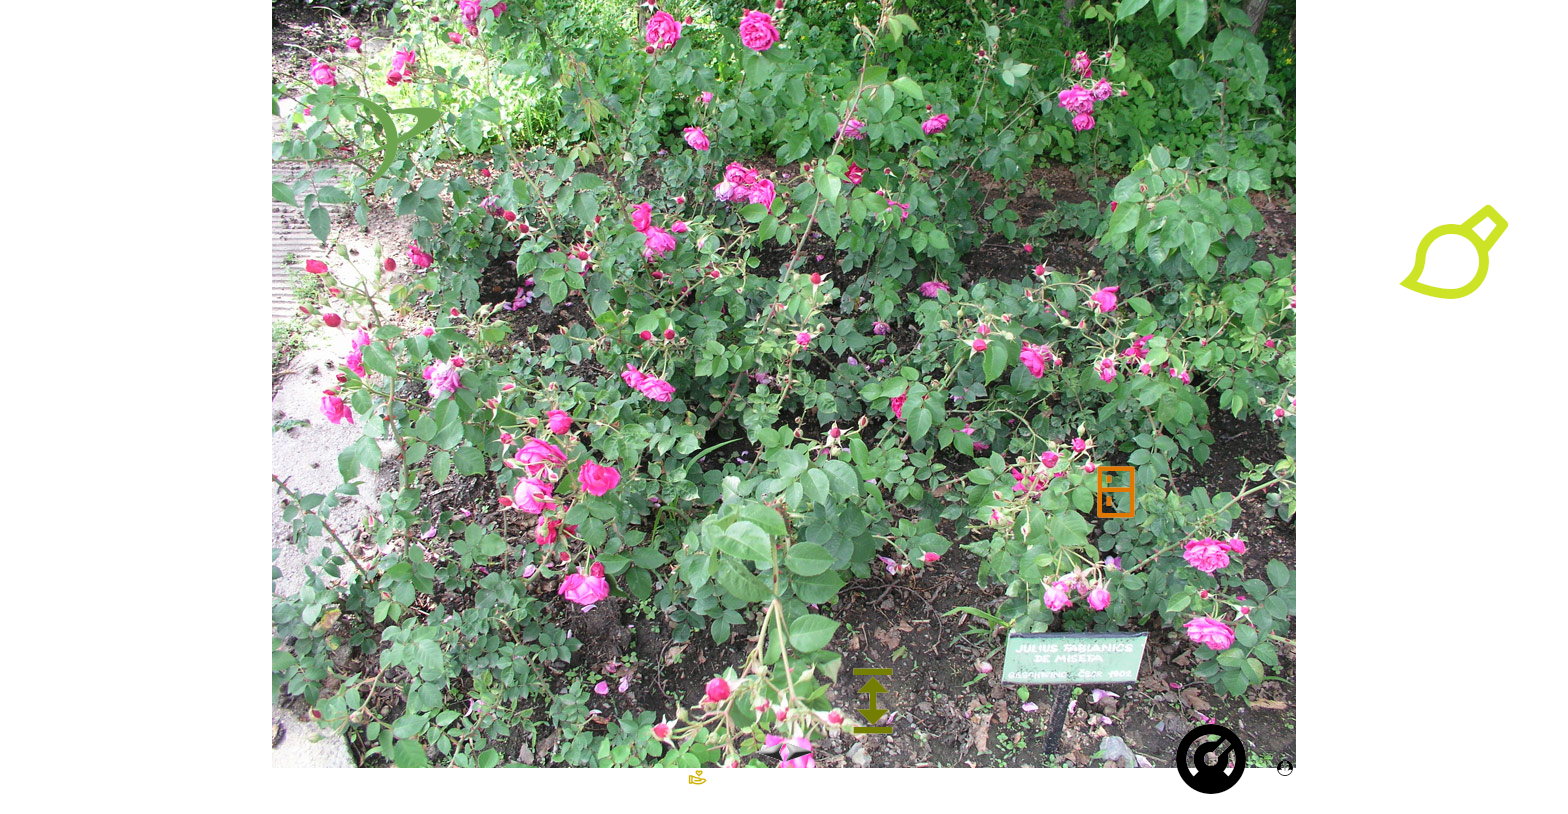 Image resolution: width=1568 pixels, height=814 pixels. What do you see at coordinates (873, 701) in the screenshot?
I see `expand content to full height` at bounding box center [873, 701].